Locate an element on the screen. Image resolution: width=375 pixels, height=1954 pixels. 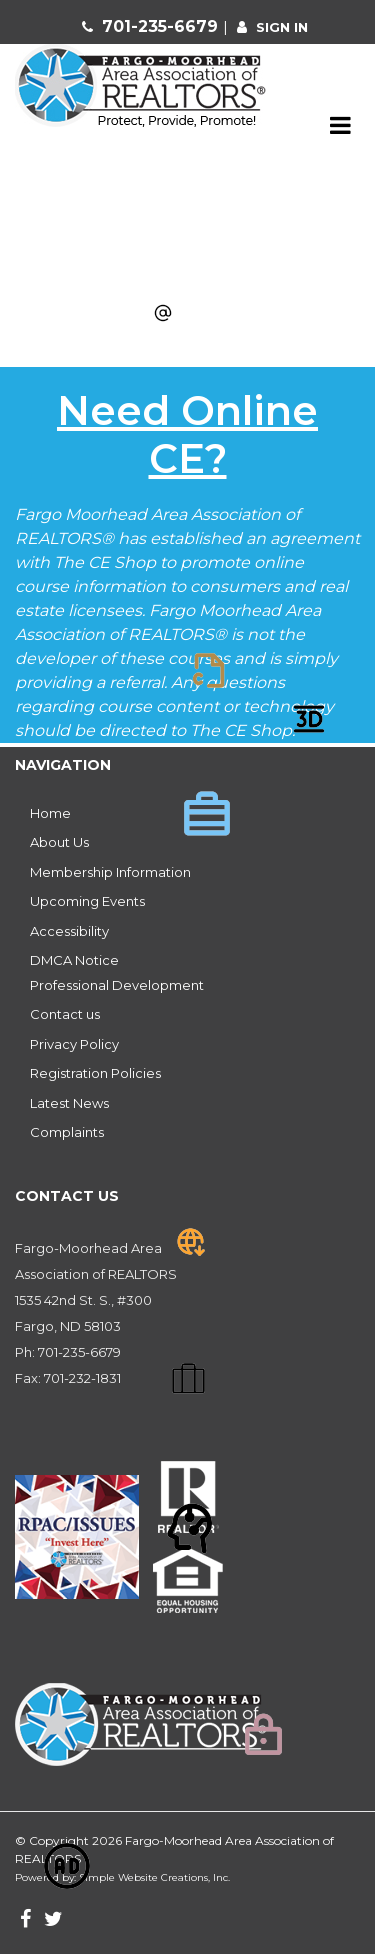
switch to 3D view mode is located at coordinates (309, 719).